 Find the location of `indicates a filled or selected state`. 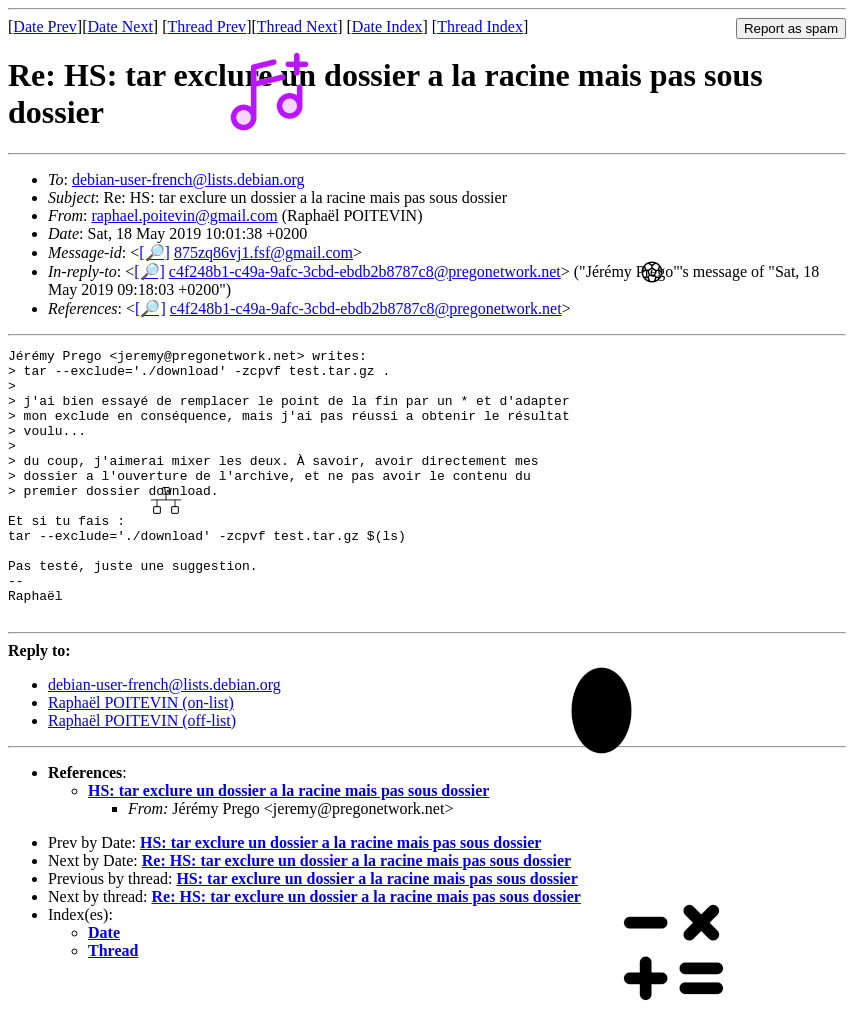

indicates a filled or selected state is located at coordinates (601, 710).